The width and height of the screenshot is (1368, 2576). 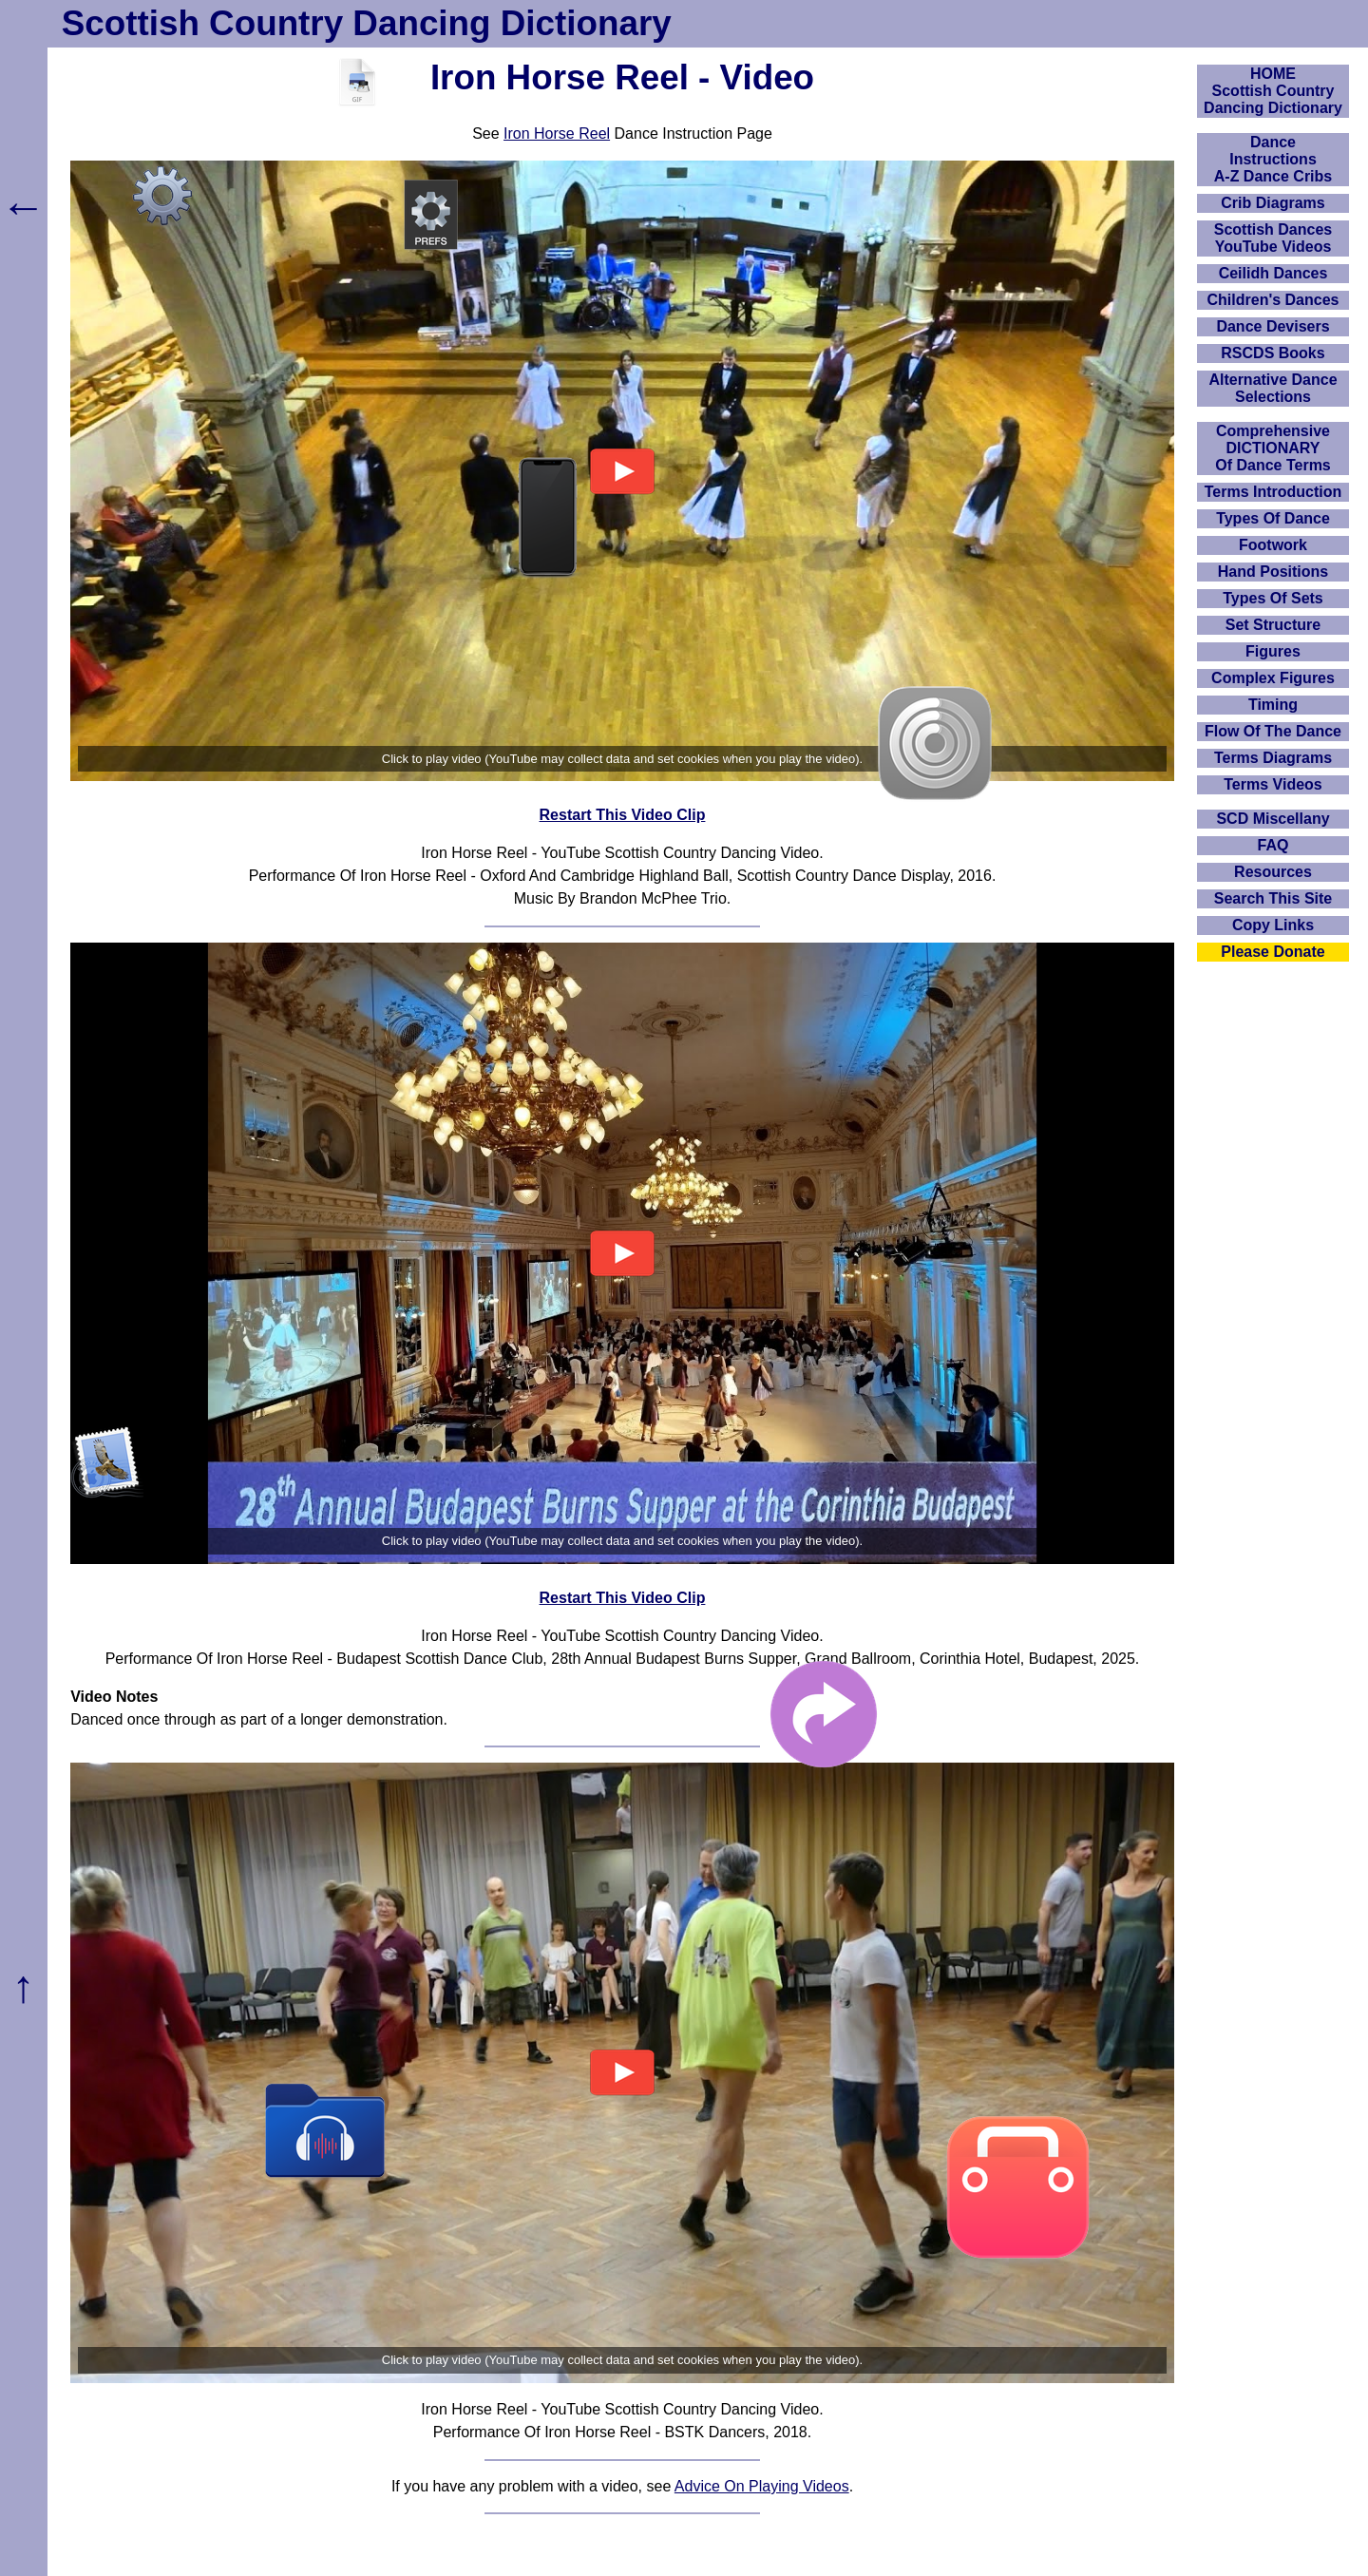 I want to click on open the Fitness app, so click(x=935, y=743).